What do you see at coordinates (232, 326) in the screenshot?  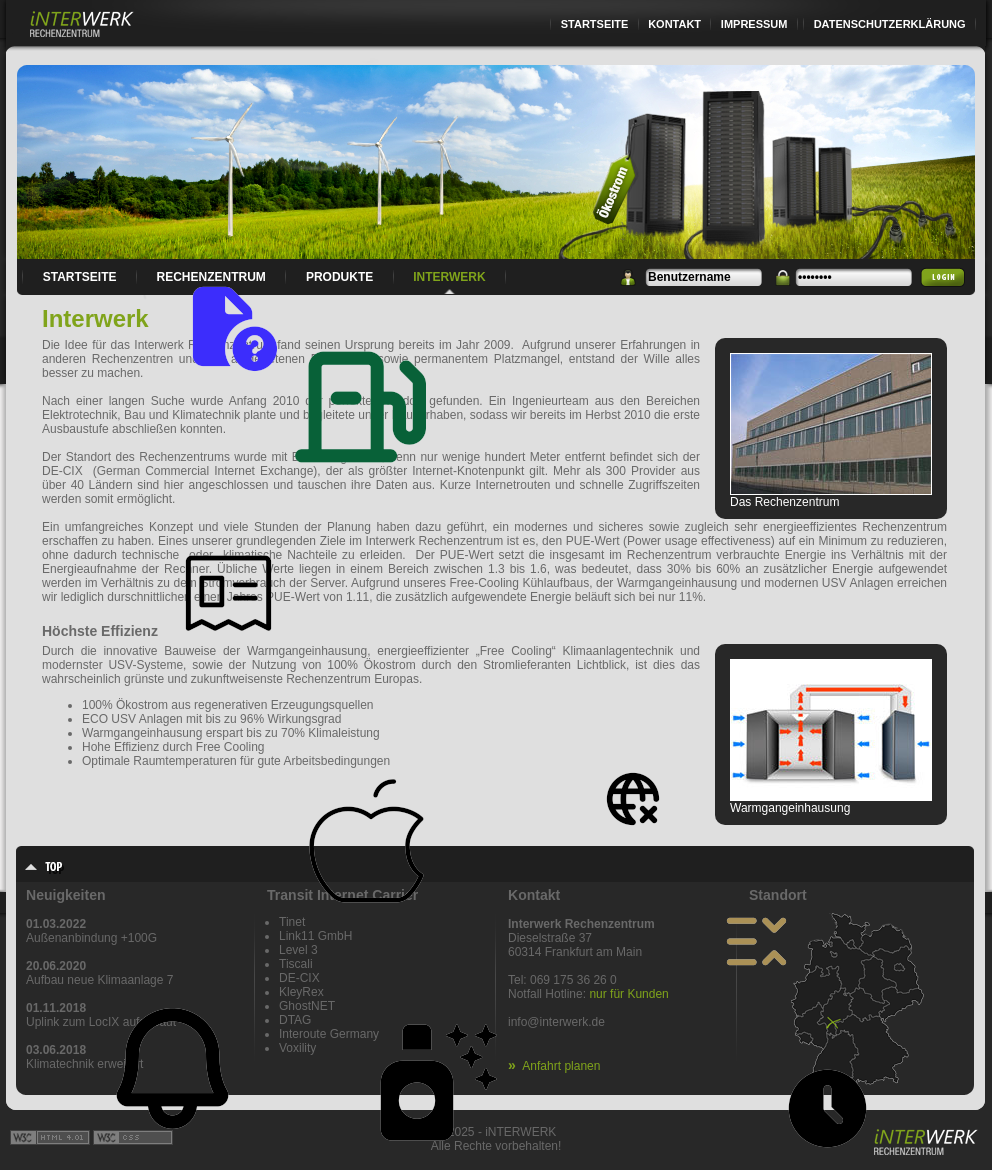 I see `get help or info about this file` at bounding box center [232, 326].